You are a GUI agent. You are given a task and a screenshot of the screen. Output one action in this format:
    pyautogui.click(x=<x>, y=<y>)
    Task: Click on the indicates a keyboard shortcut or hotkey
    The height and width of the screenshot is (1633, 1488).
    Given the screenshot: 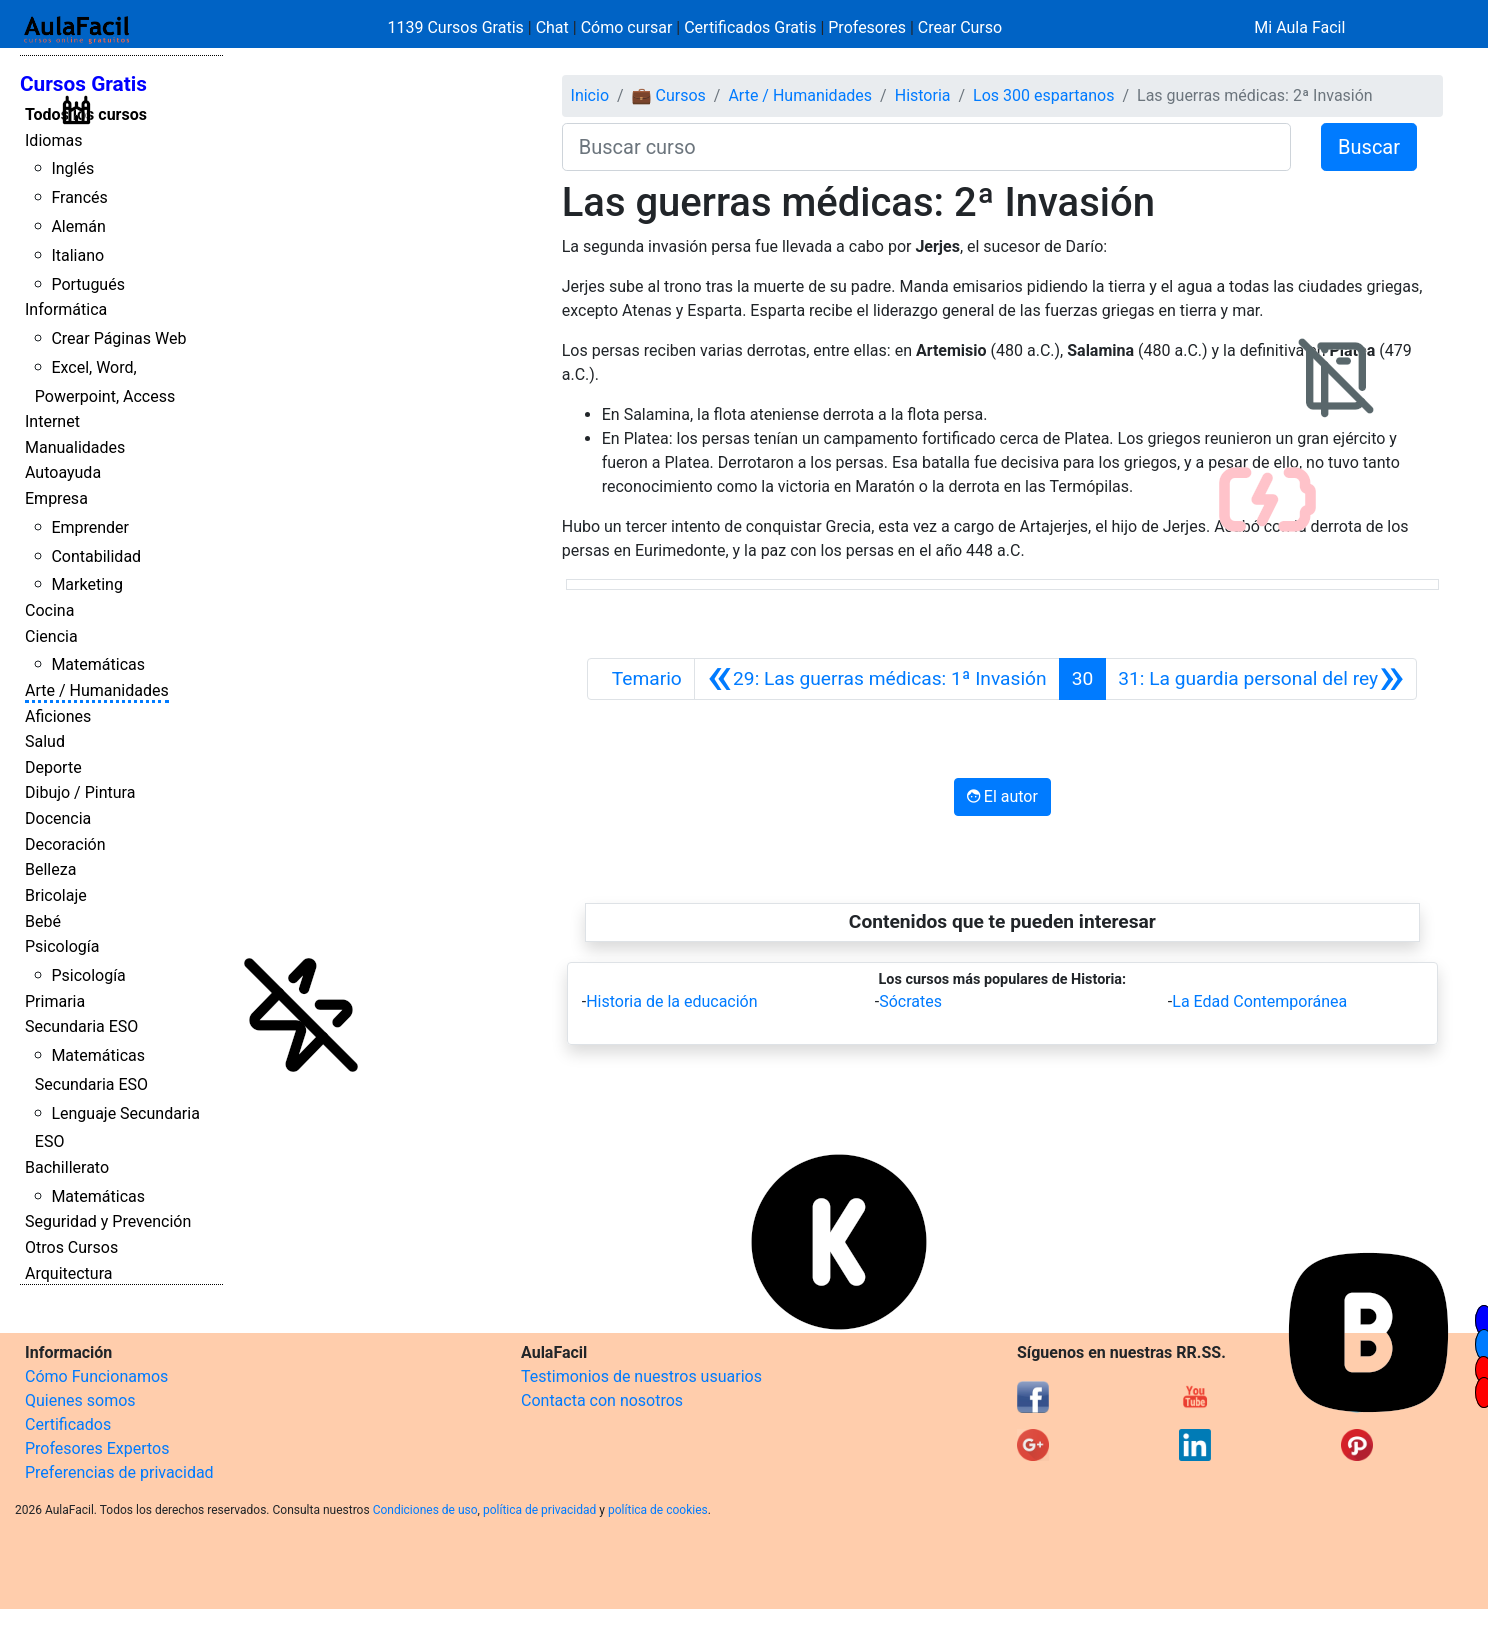 What is the action you would take?
    pyautogui.click(x=839, y=1242)
    